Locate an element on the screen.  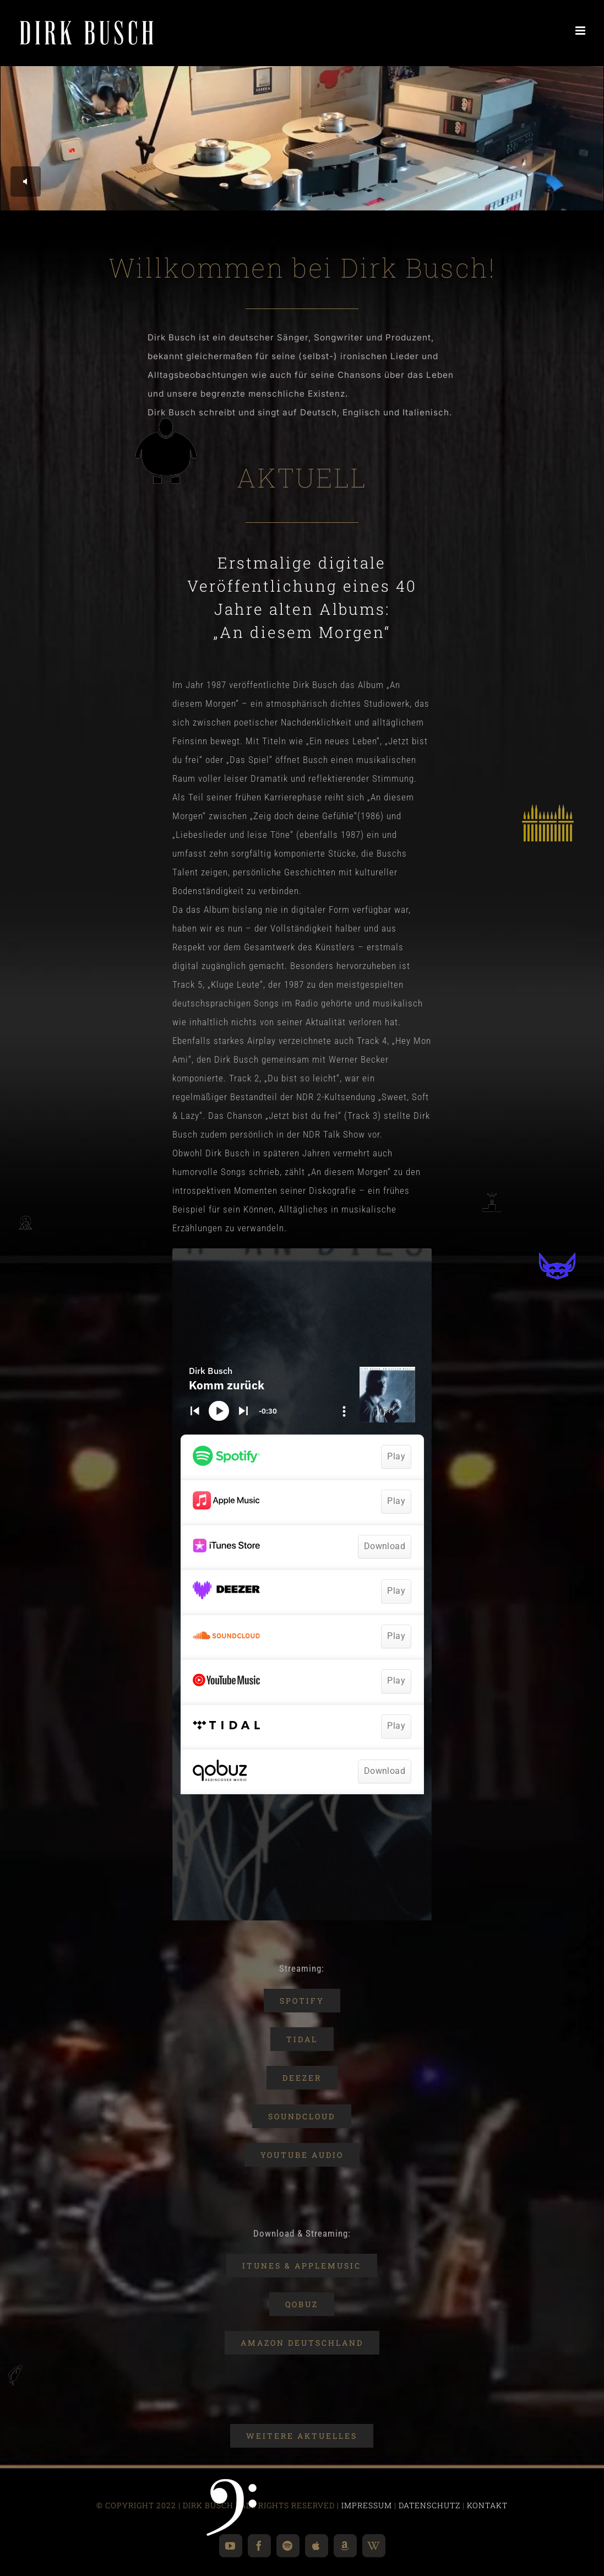
select goblin character or enemy type is located at coordinates (557, 1267).